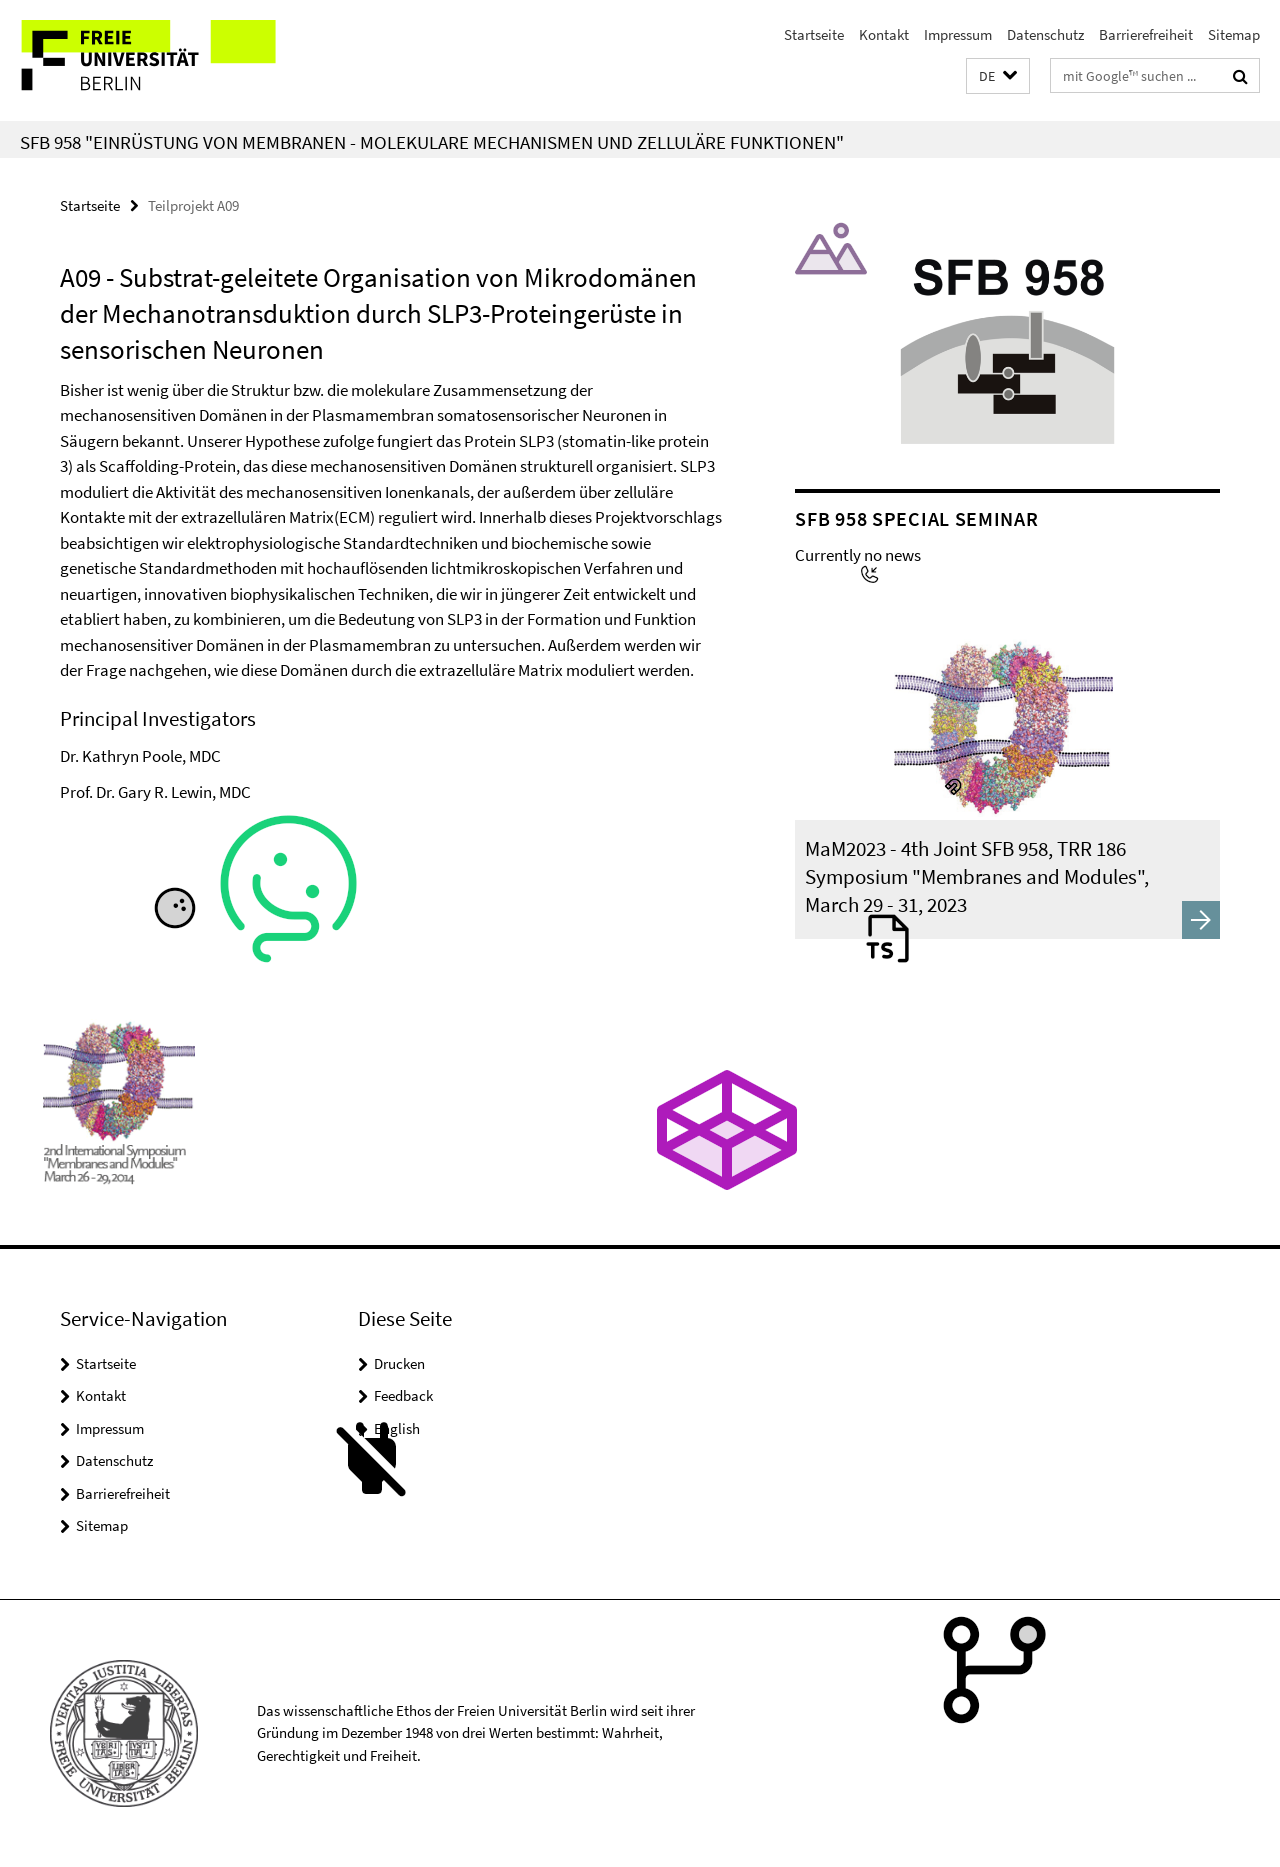 This screenshot has width=1280, height=1867. I want to click on create a new branch in version control, so click(988, 1670).